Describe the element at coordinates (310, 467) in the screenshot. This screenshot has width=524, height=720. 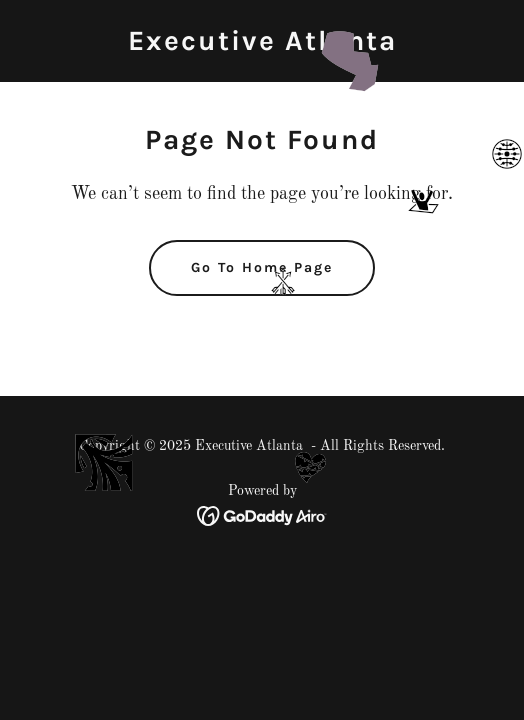
I see `indicates a healing or mending heart status` at that location.